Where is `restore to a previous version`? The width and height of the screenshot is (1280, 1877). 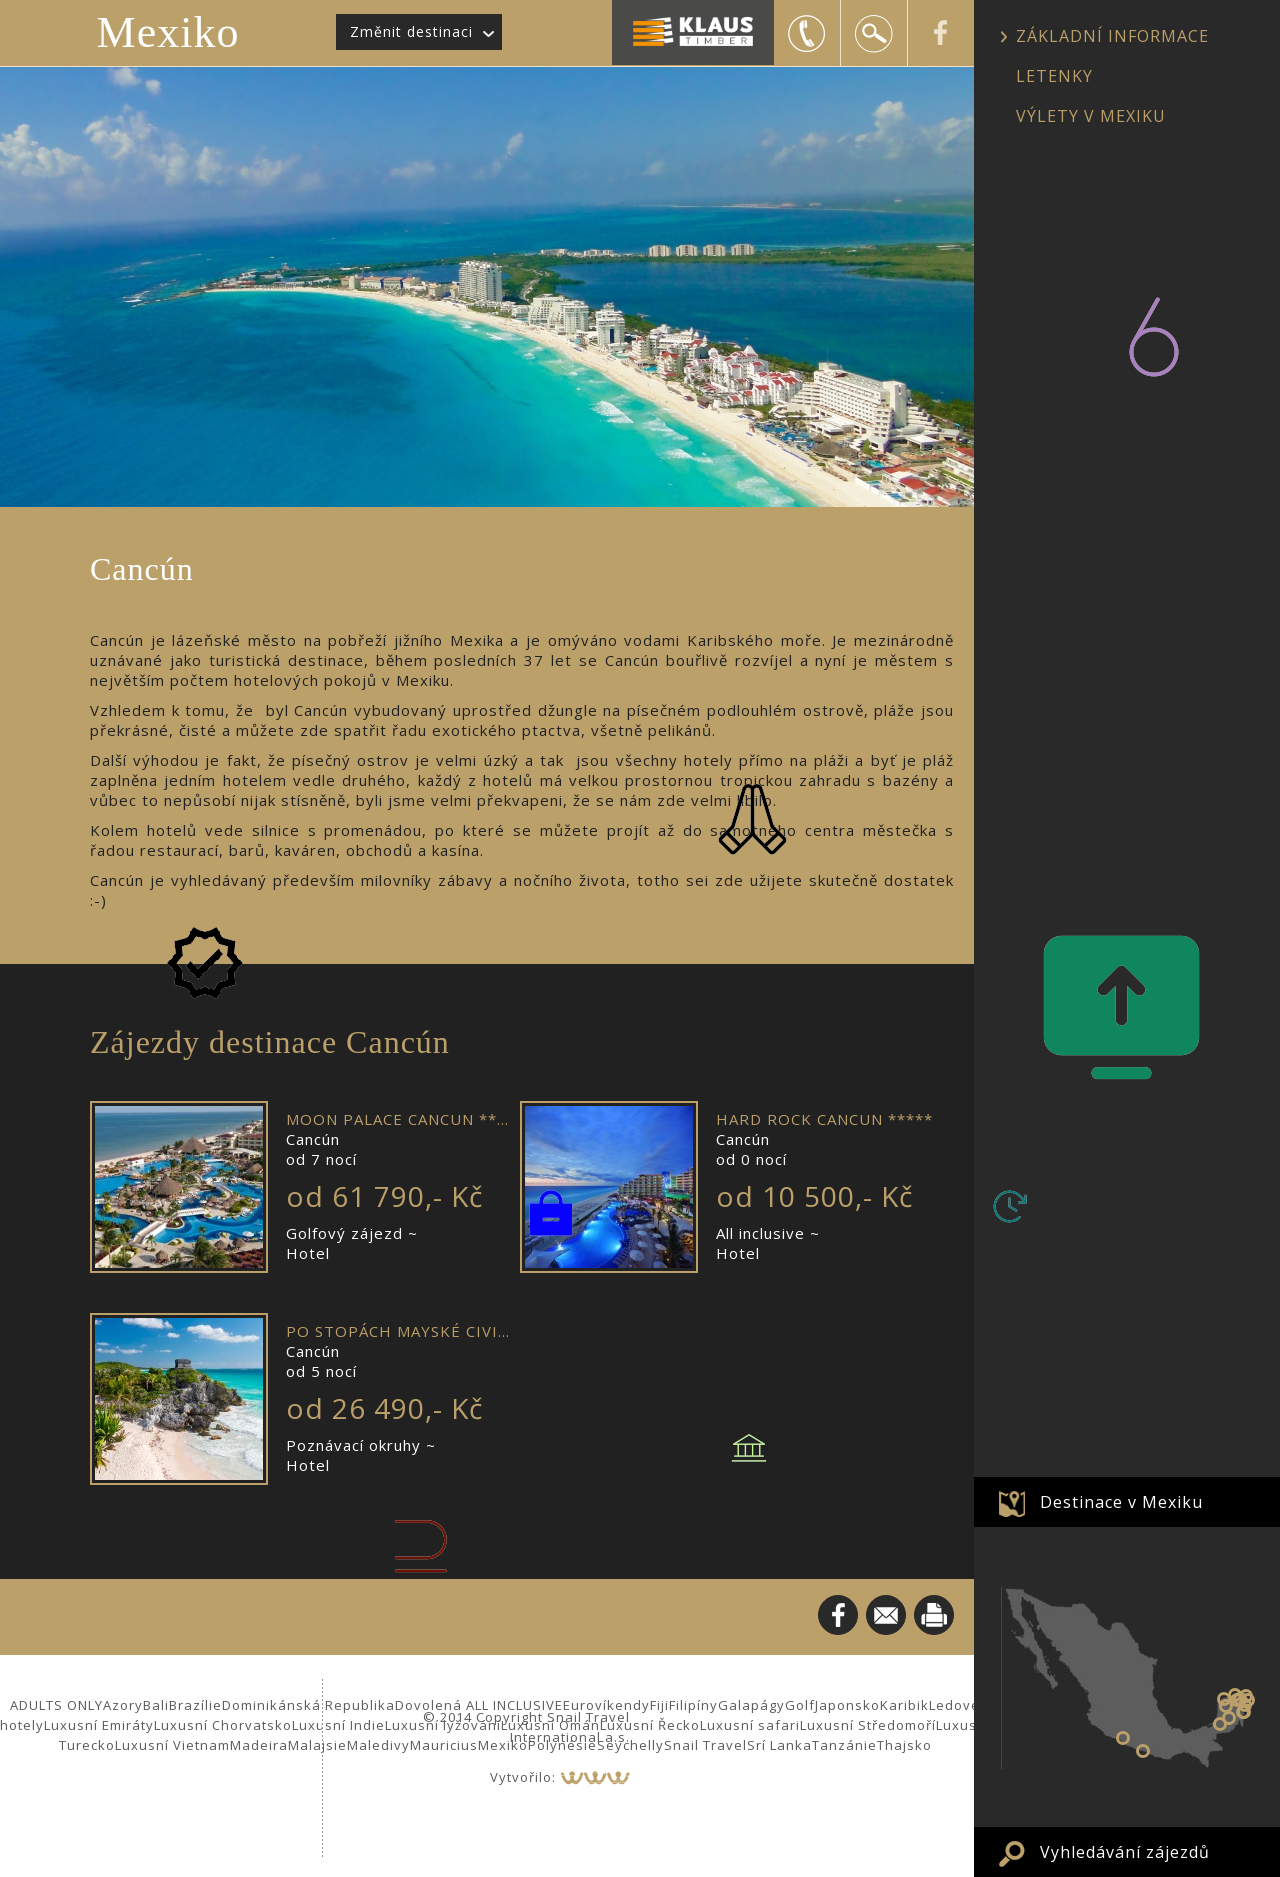 restore to a previous version is located at coordinates (1009, 1206).